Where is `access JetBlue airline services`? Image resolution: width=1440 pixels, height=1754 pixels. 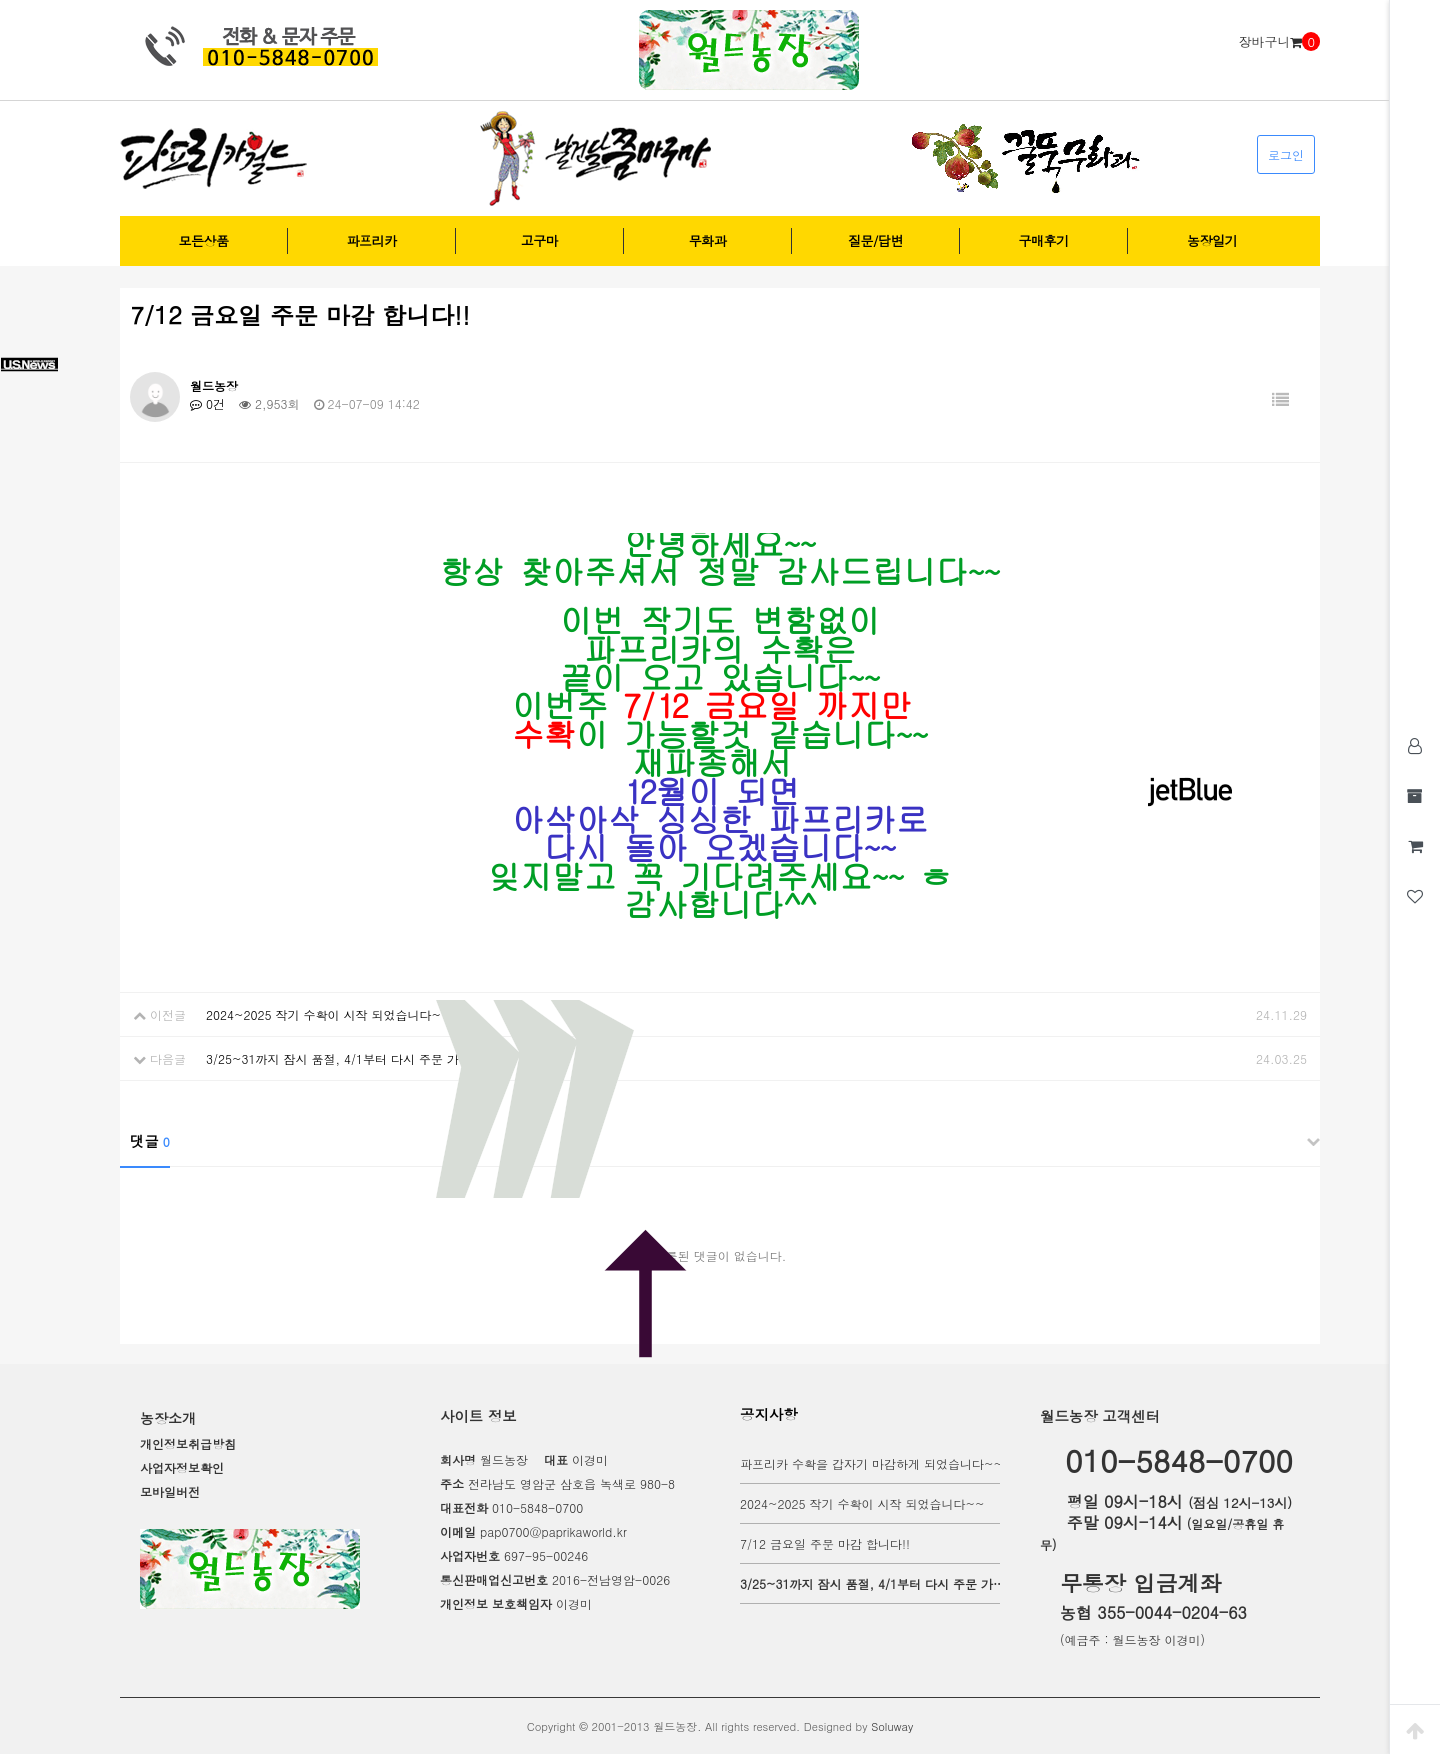
access JetBlue airline services is located at coordinates (1190, 792).